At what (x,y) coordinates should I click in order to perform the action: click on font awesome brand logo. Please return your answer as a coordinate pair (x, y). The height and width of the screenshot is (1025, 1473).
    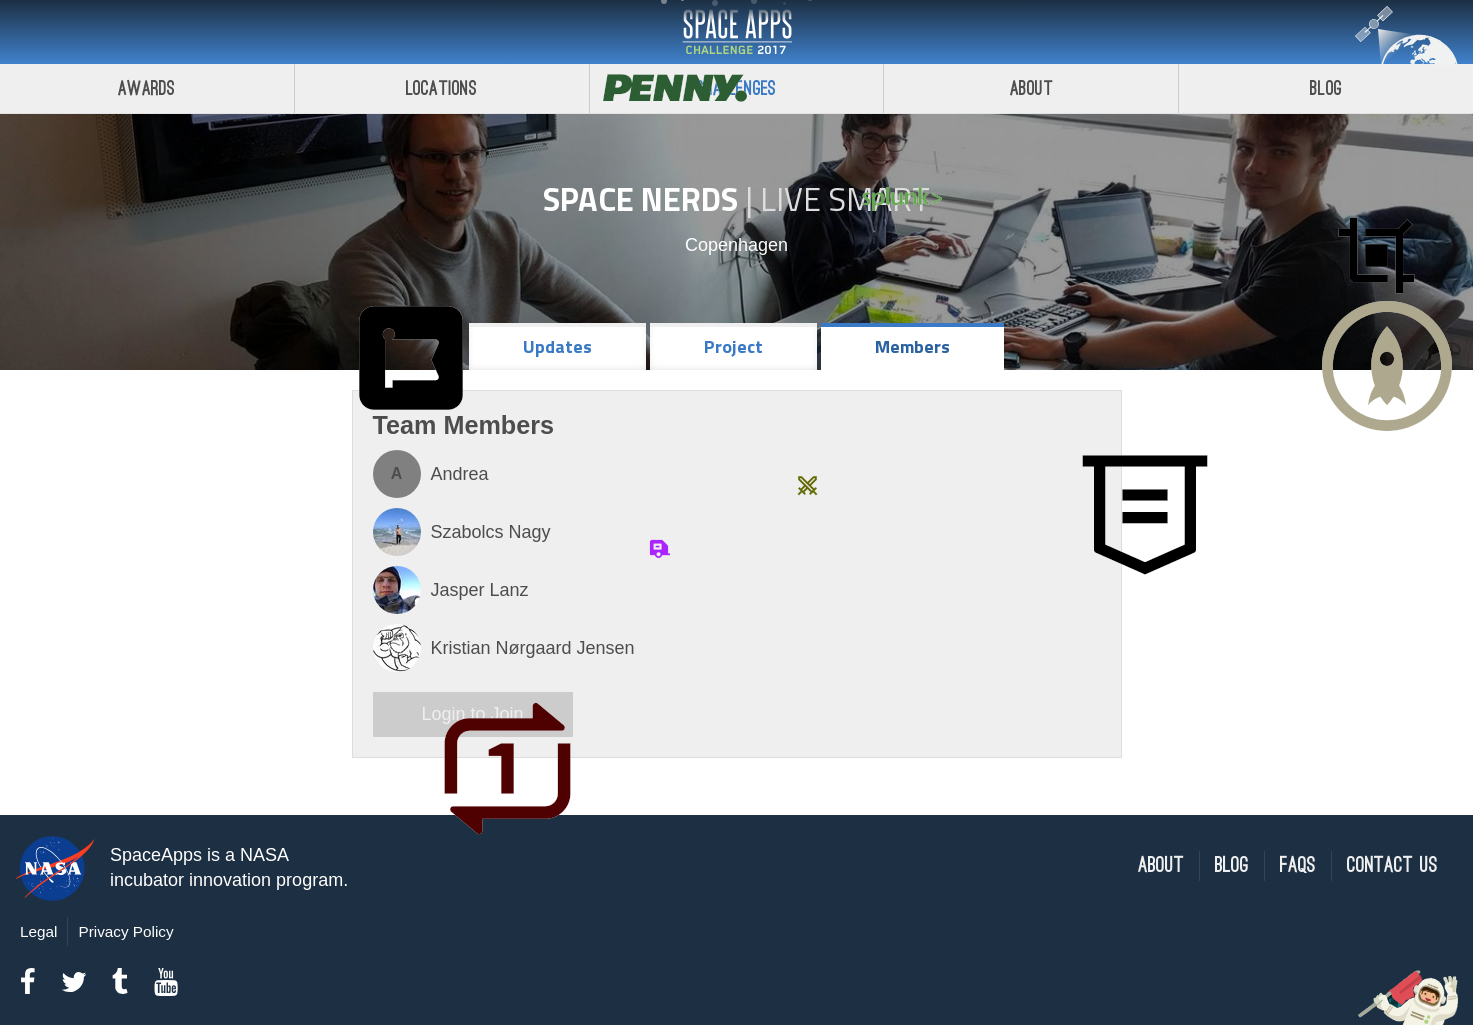
    Looking at the image, I should click on (411, 358).